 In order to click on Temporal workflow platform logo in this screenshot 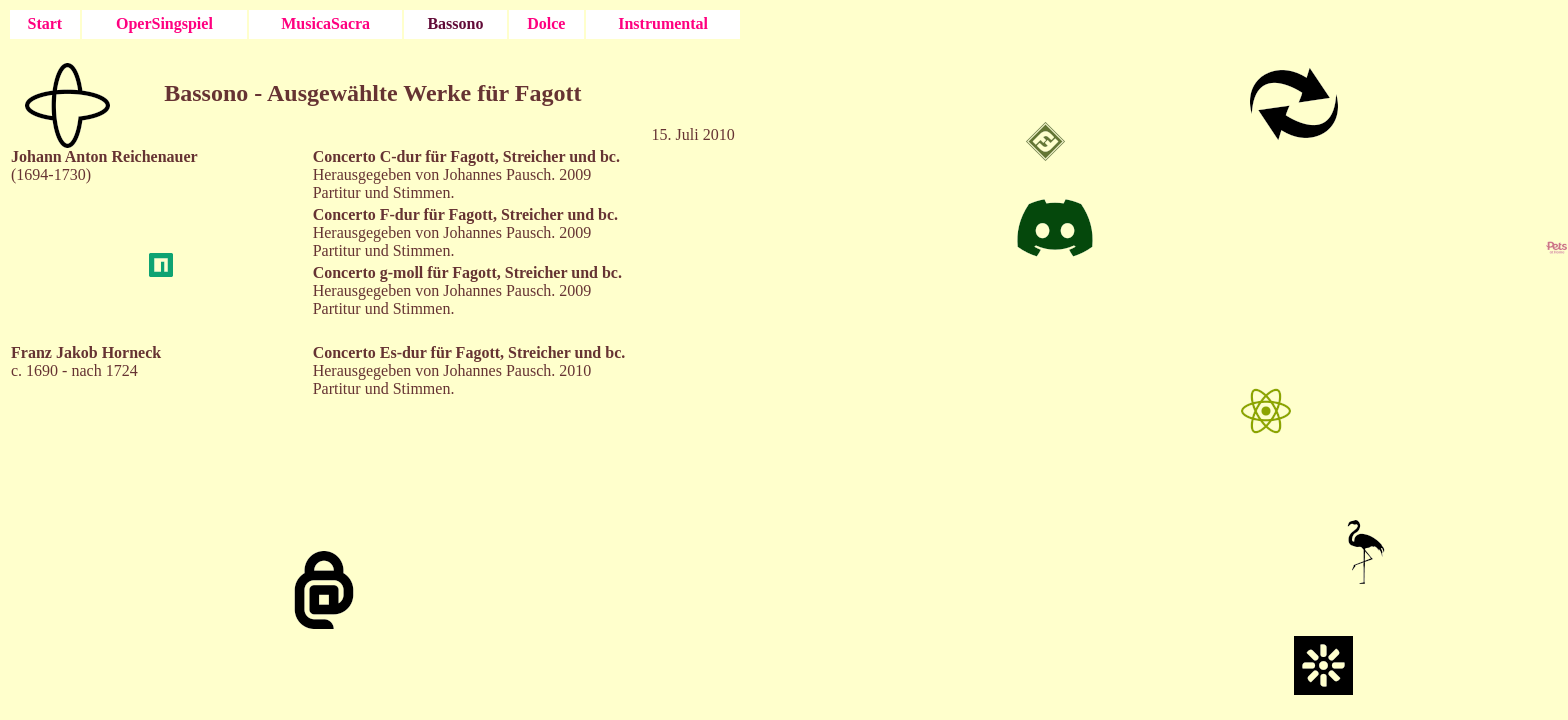, I will do `click(67, 105)`.